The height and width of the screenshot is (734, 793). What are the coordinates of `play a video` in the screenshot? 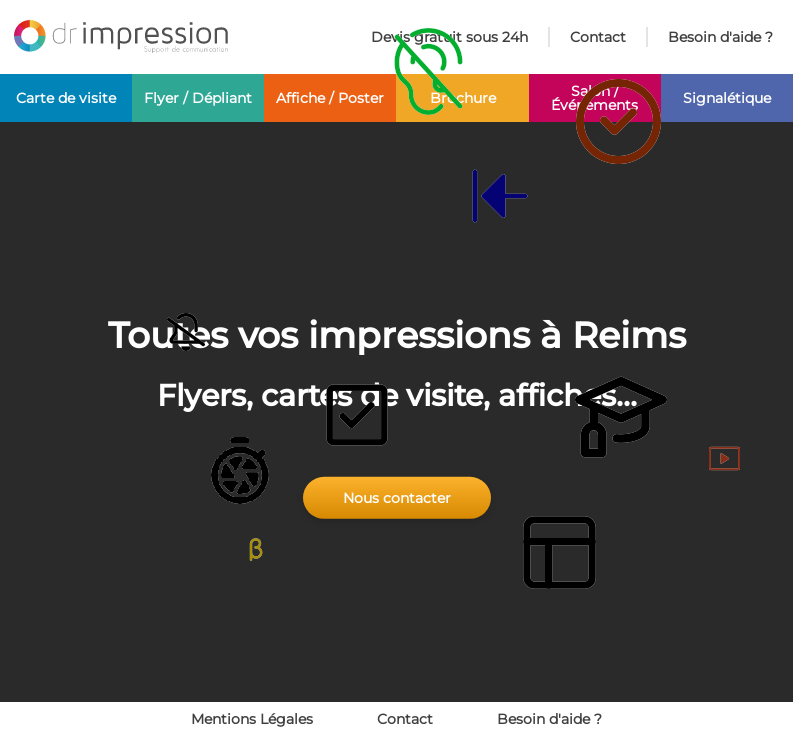 It's located at (724, 458).